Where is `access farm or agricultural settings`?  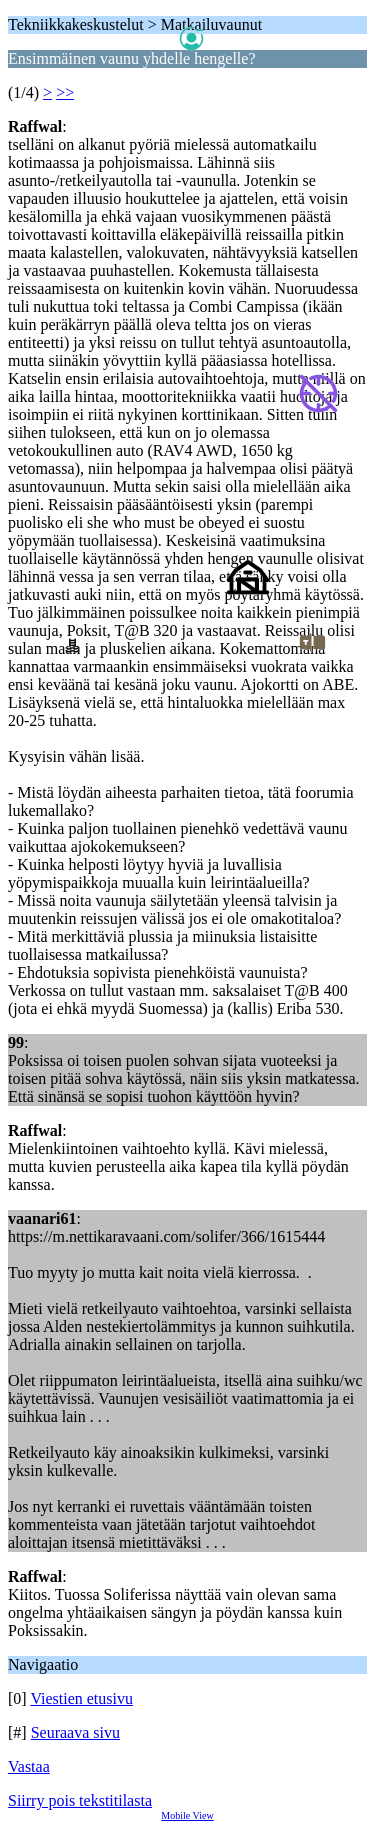
access farm or agricultural settings is located at coordinates (248, 580).